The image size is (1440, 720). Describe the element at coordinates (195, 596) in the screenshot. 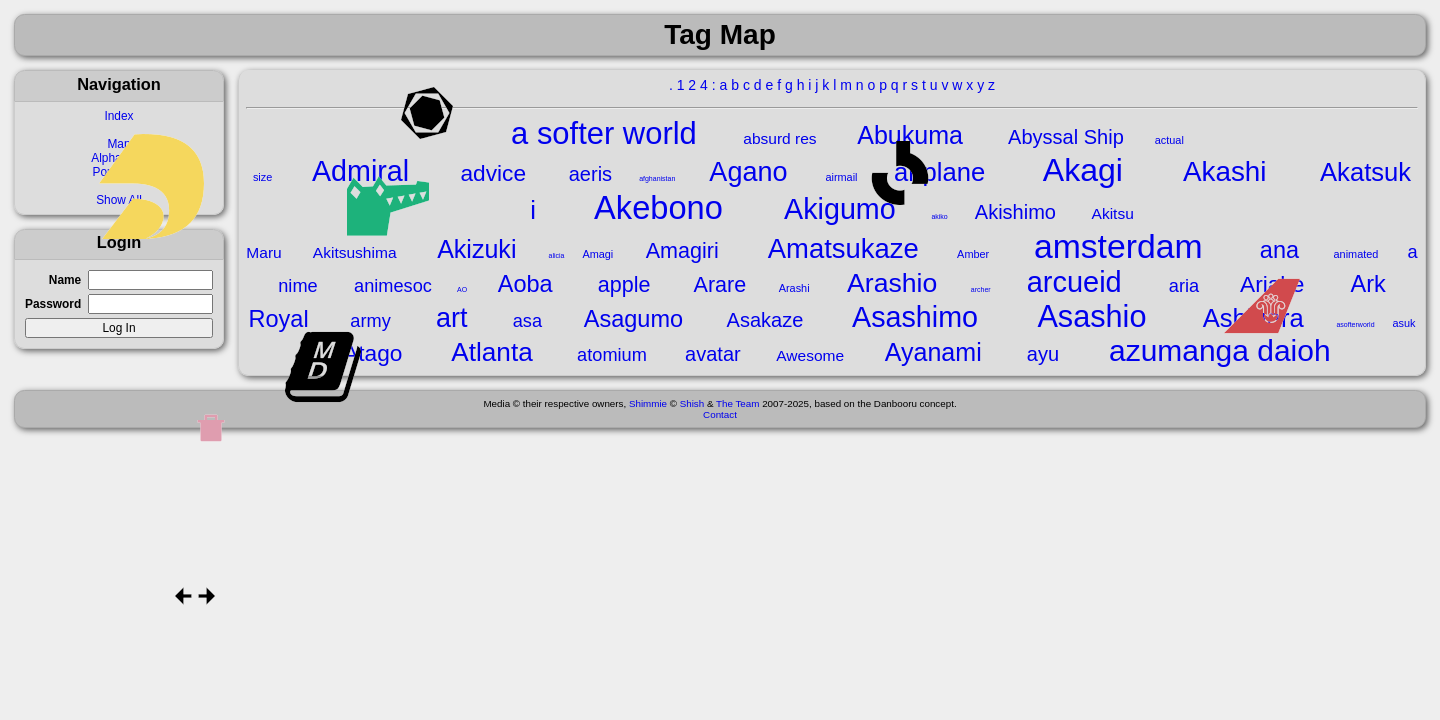

I see `expand content horizontally` at that location.